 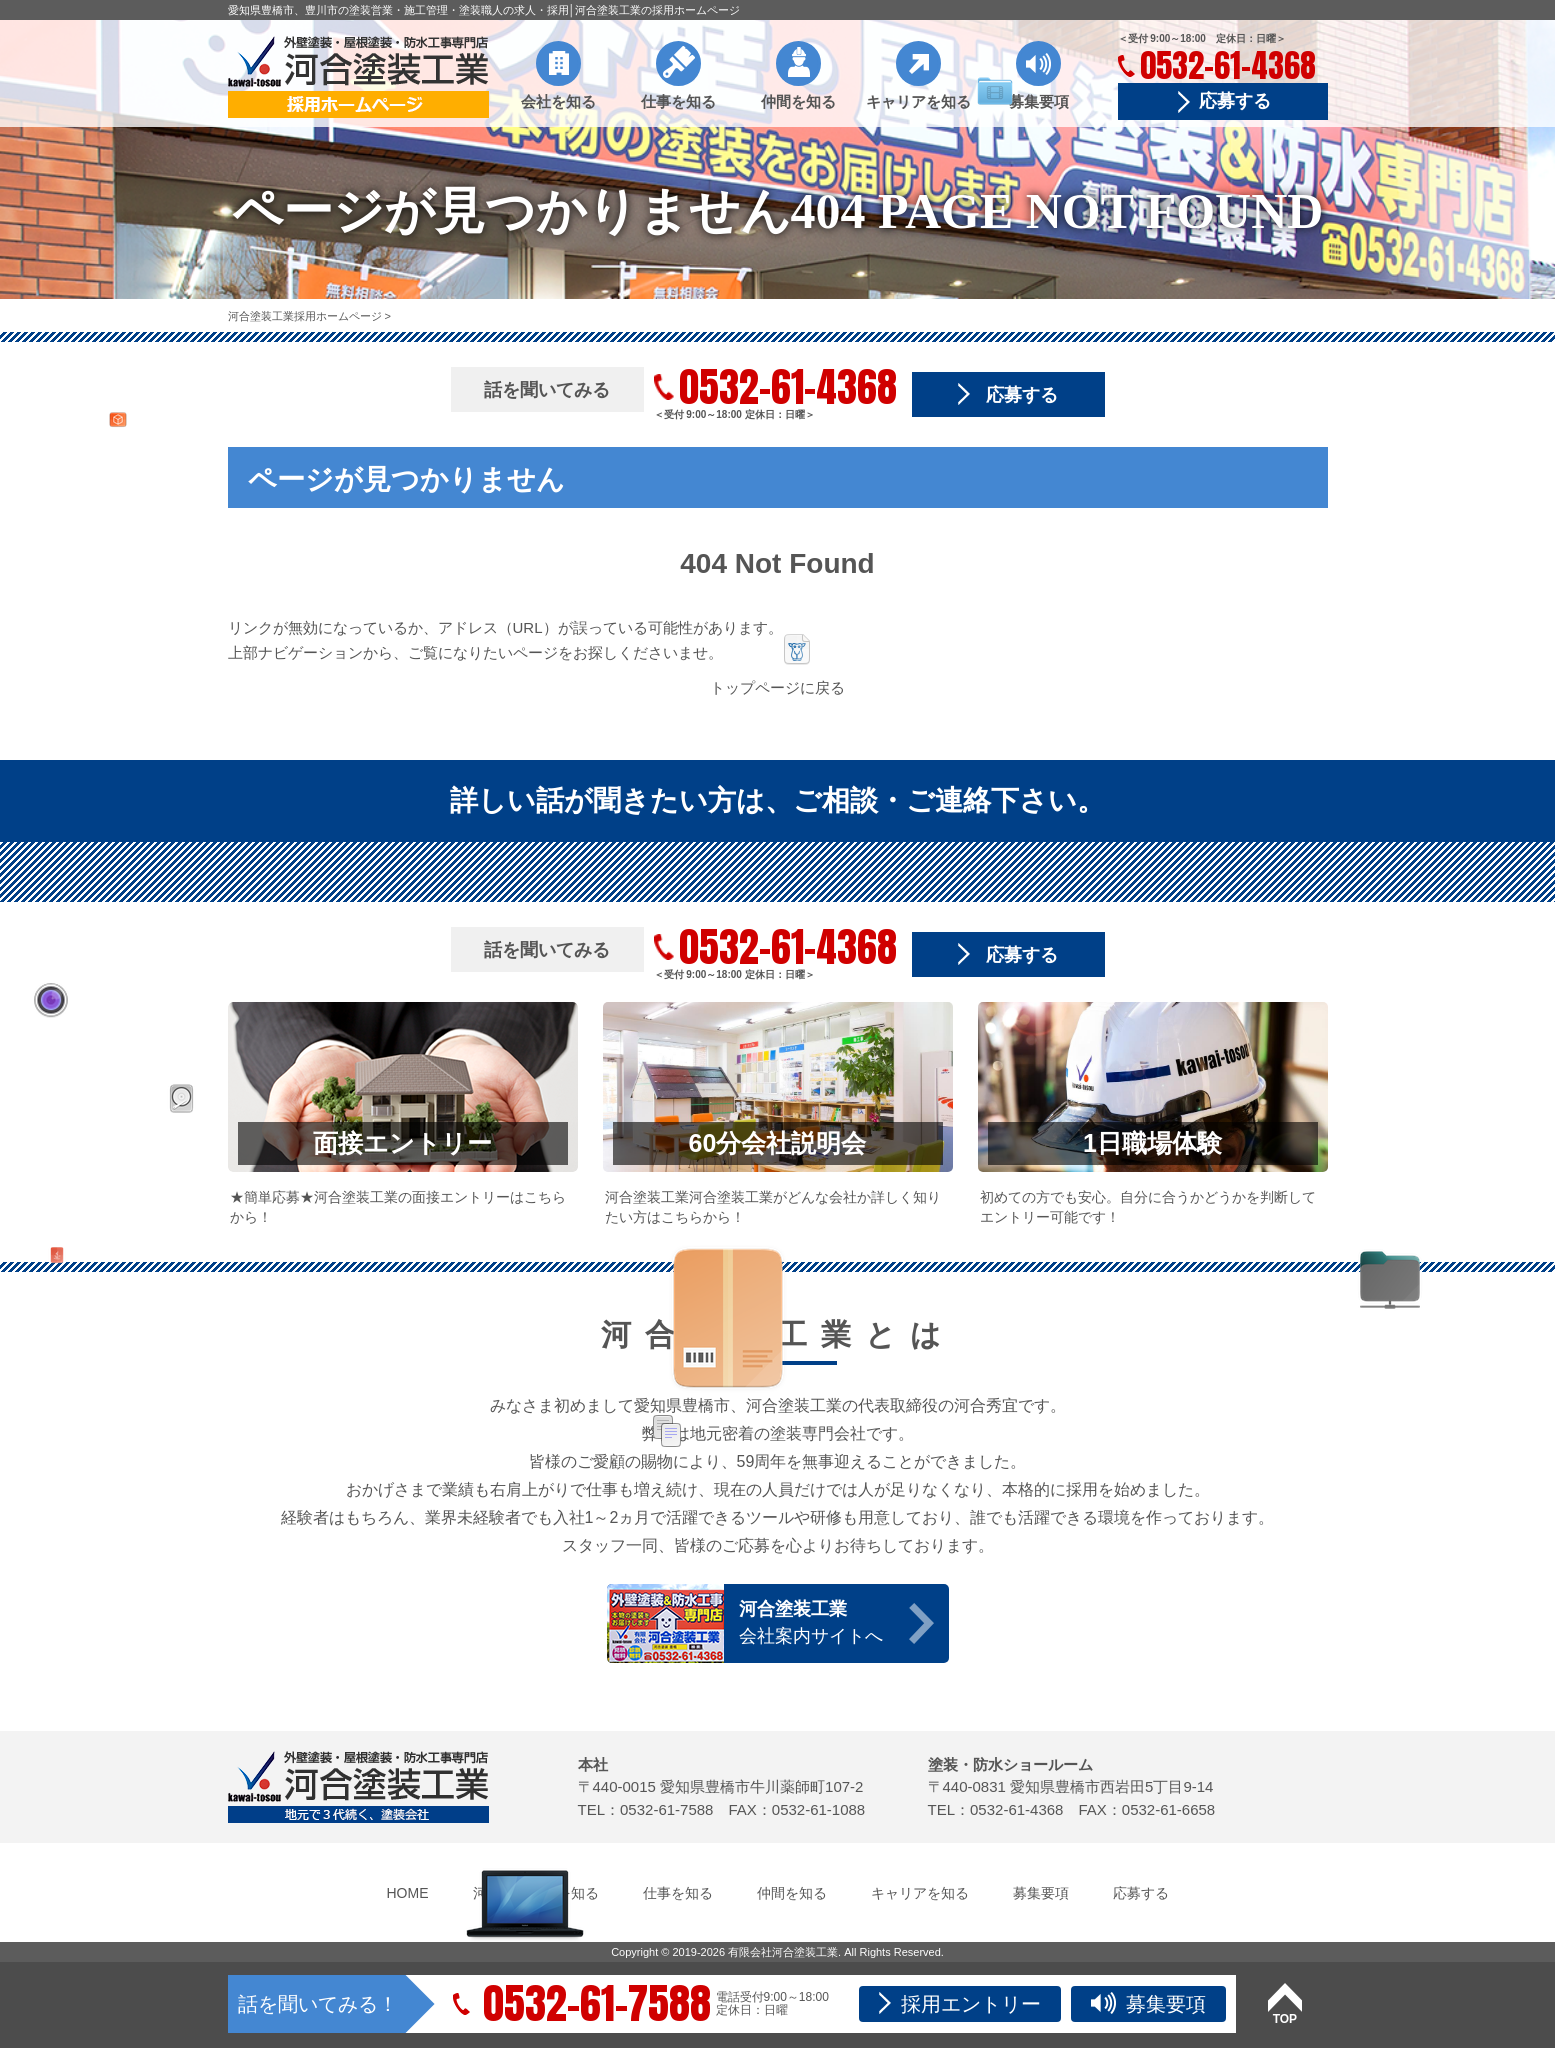 I want to click on open the disk management utility, so click(x=181, y=1098).